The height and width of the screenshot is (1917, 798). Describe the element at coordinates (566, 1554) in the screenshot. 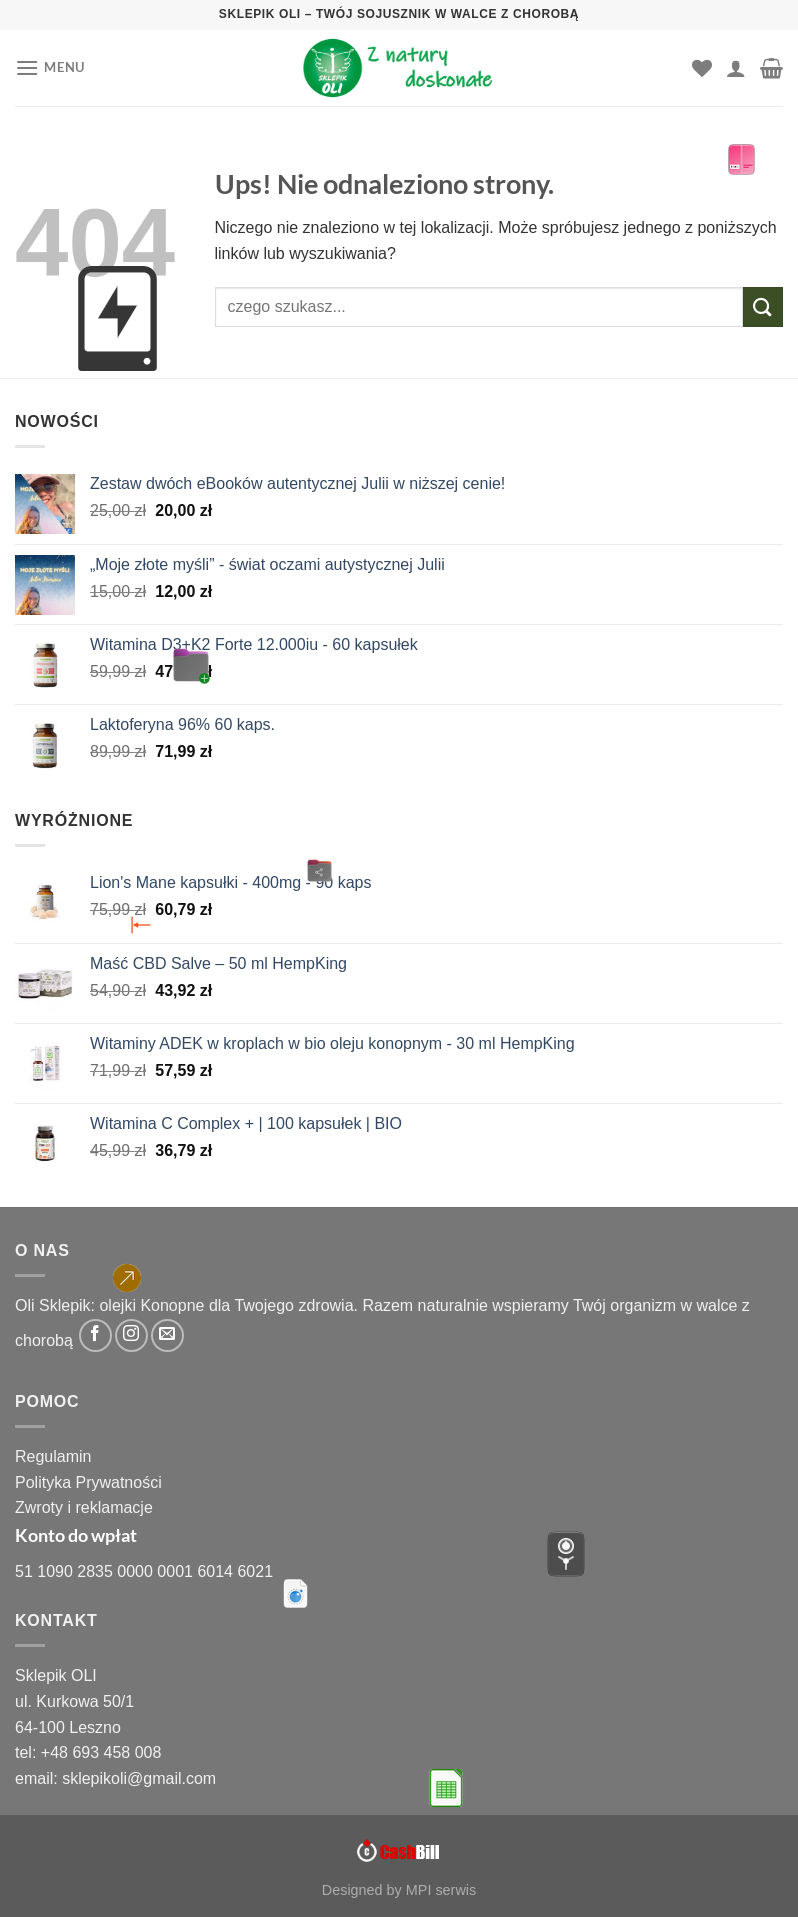

I see `archive selected email messages` at that location.